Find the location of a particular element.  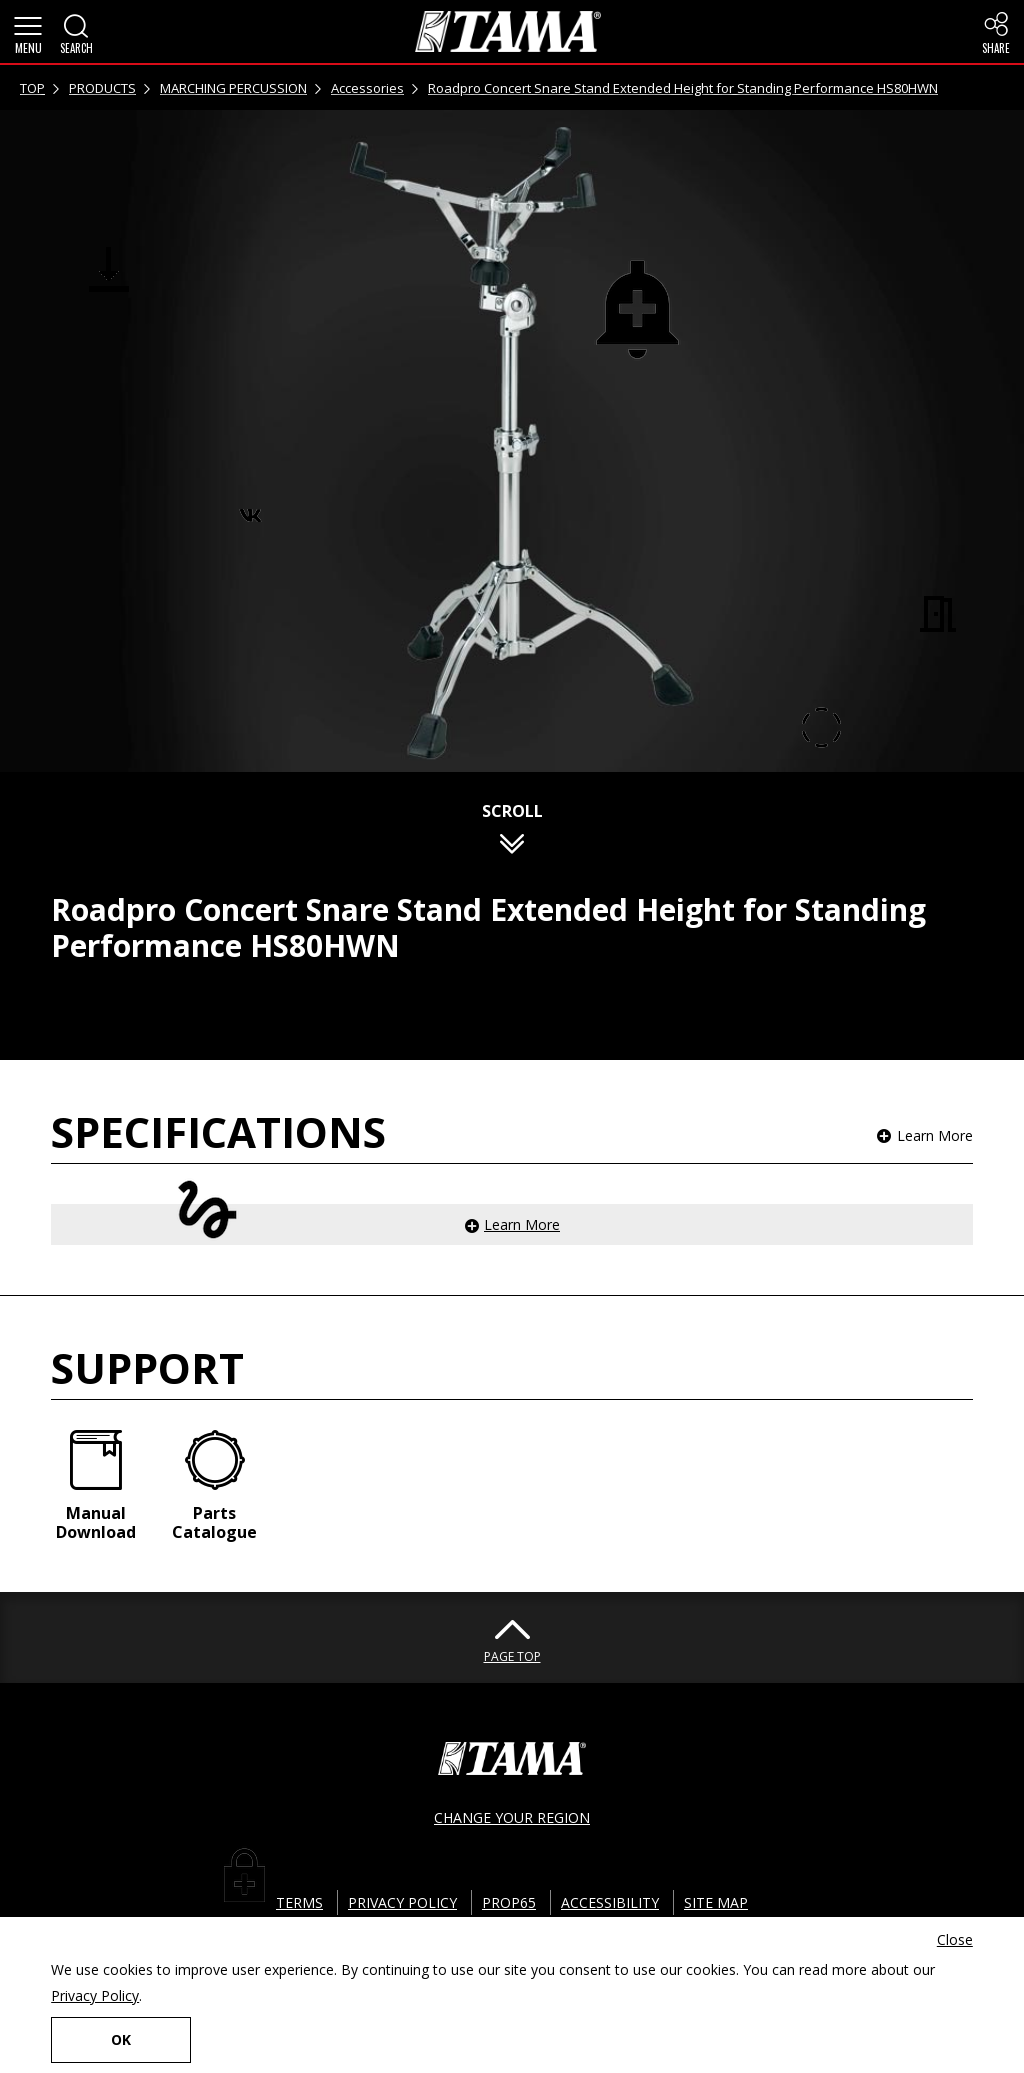

access meeting room booking is located at coordinates (938, 614).